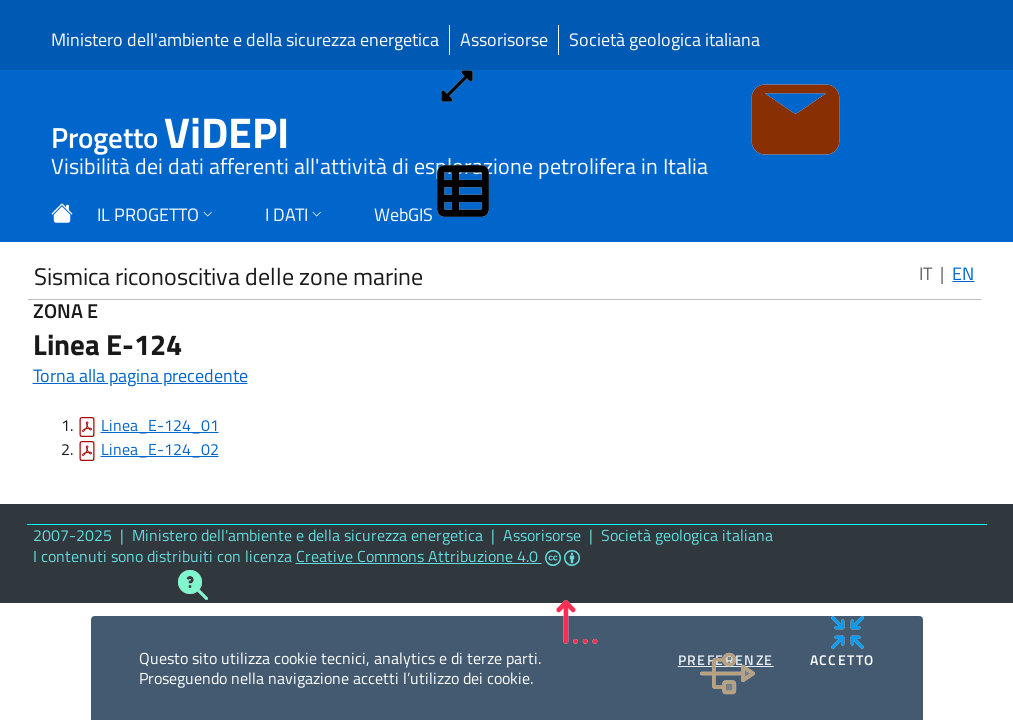  I want to click on connect a USB device, so click(727, 673).